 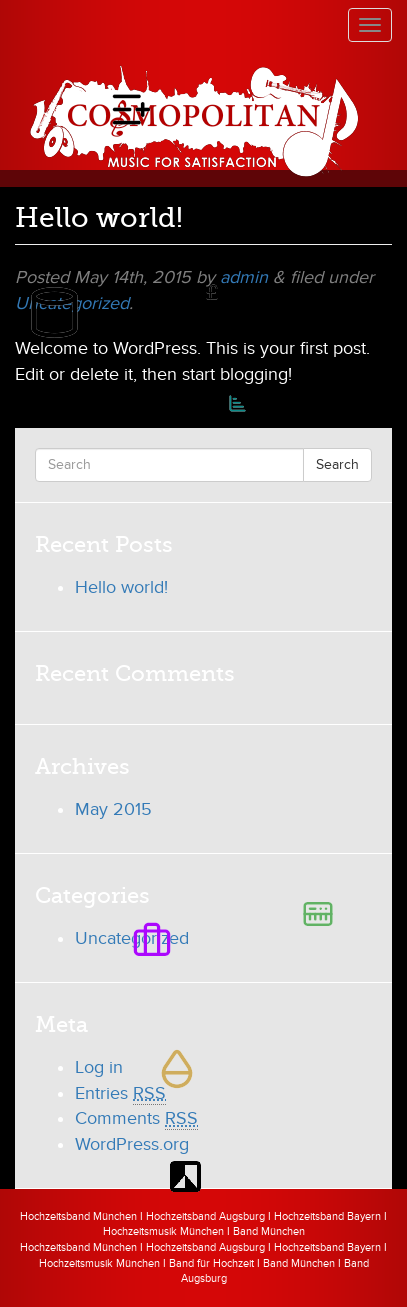 I want to click on access work or business-related features, so click(x=152, y=941).